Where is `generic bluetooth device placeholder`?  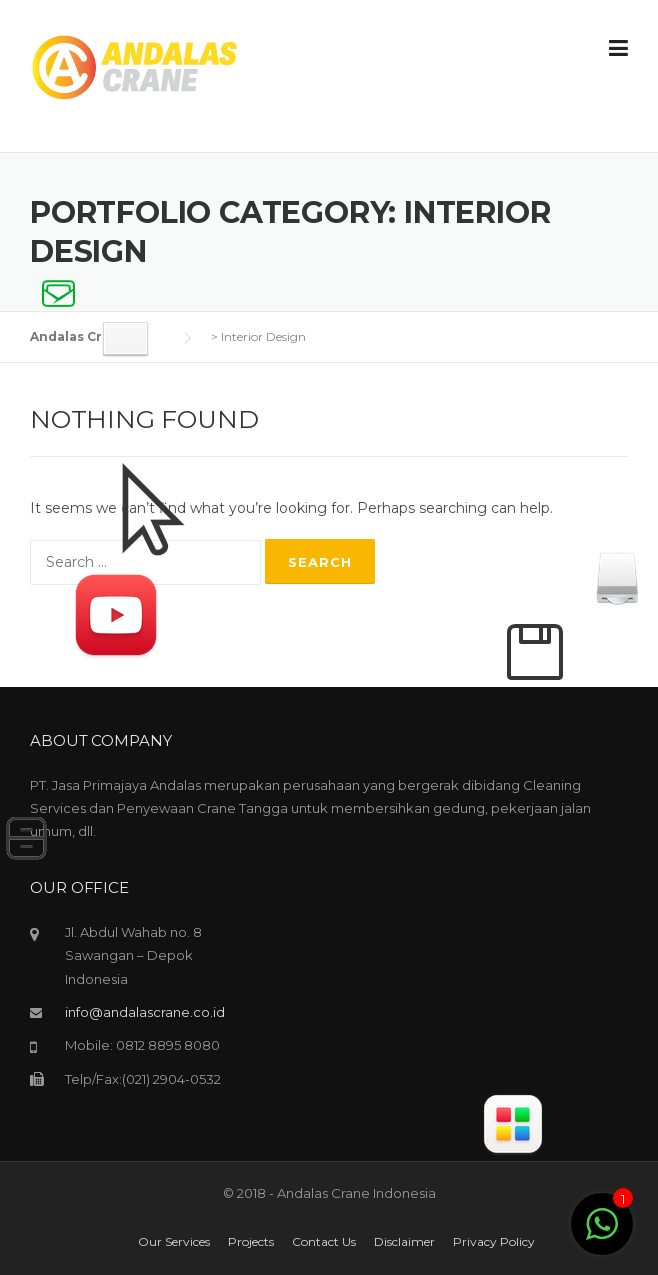 generic bluetooth device placeholder is located at coordinates (125, 338).